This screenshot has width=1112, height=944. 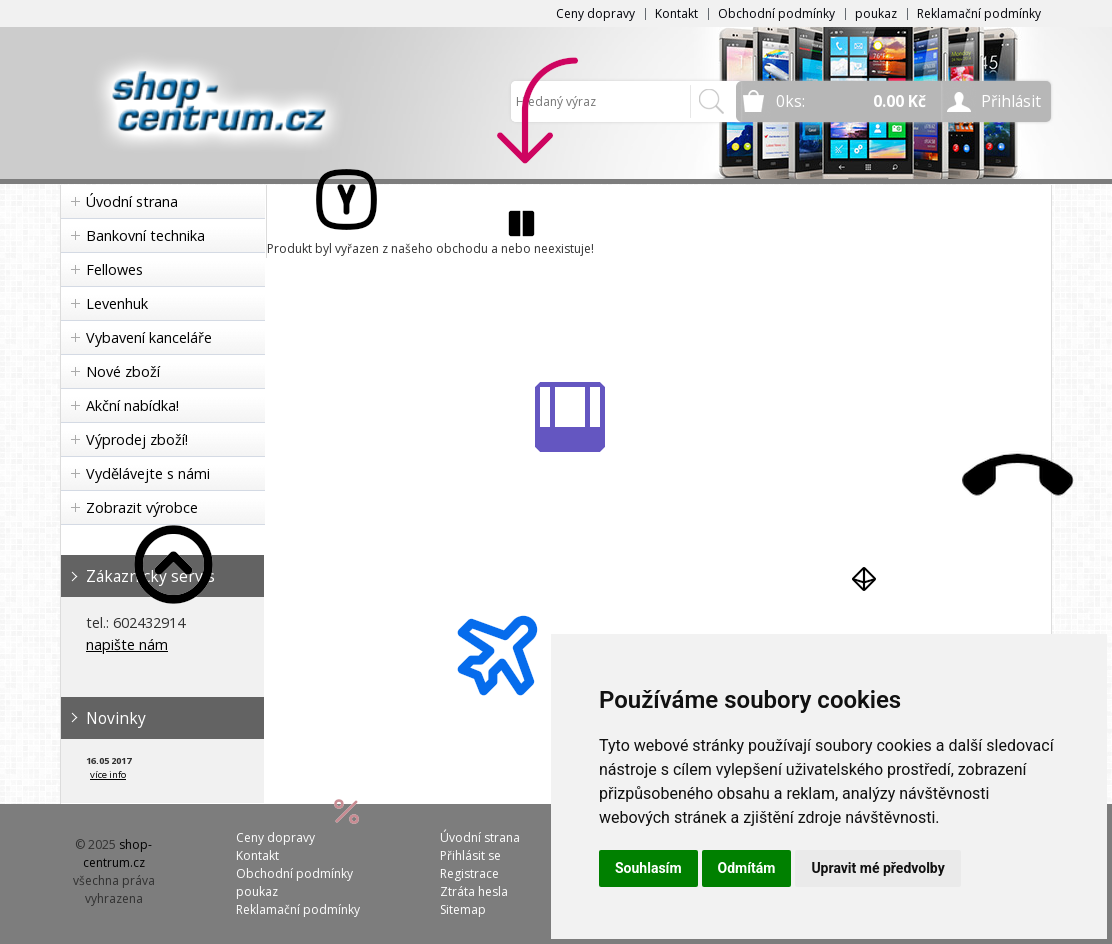 I want to click on scroll to top of page, so click(x=173, y=564).